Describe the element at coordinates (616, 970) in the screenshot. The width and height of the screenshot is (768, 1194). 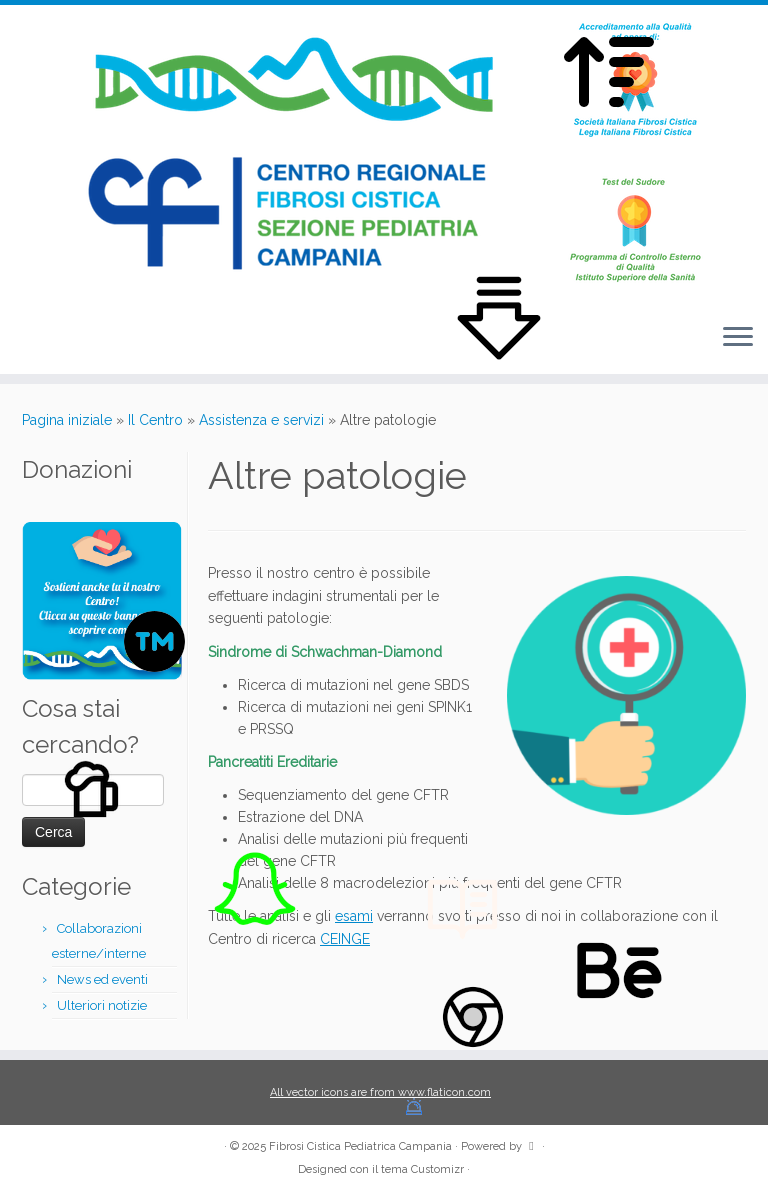
I see `link to Behance portfolio` at that location.